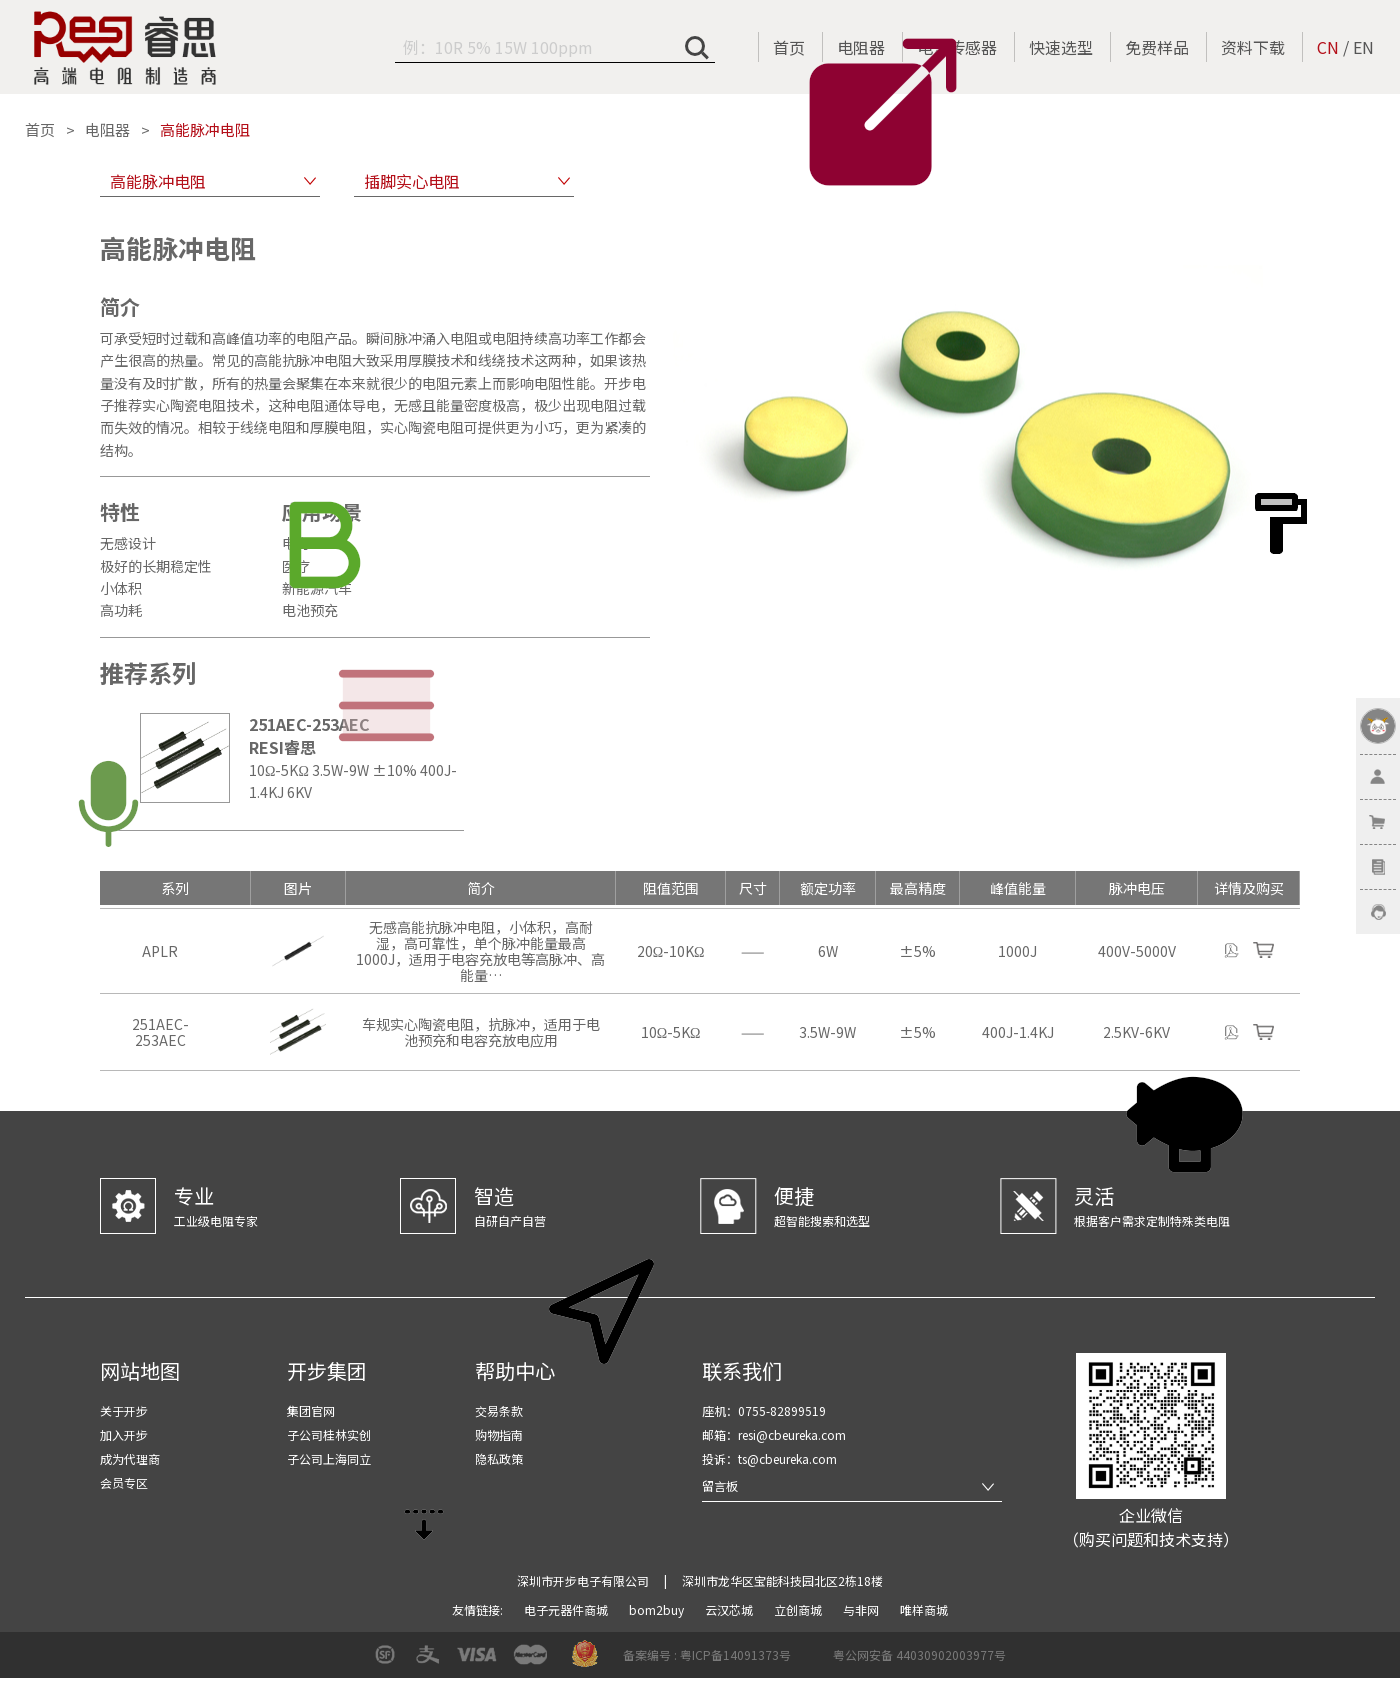 This screenshot has width=1400, height=1689. What do you see at coordinates (883, 112) in the screenshot?
I see `open link in a new window` at bounding box center [883, 112].